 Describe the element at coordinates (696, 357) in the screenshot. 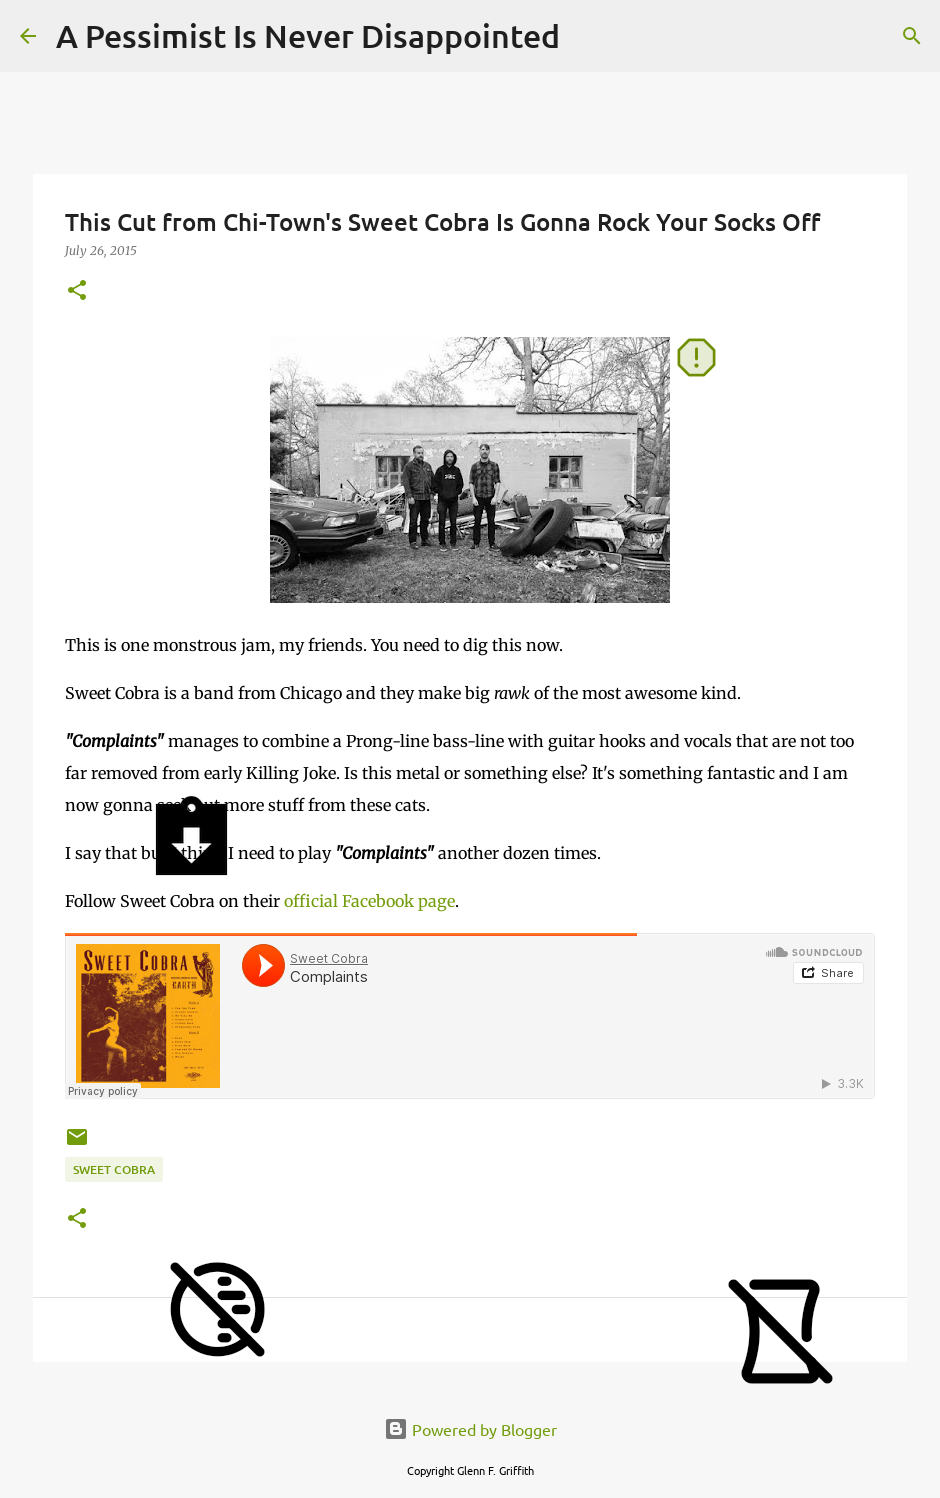

I see `indicates a warning or critical alert` at that location.